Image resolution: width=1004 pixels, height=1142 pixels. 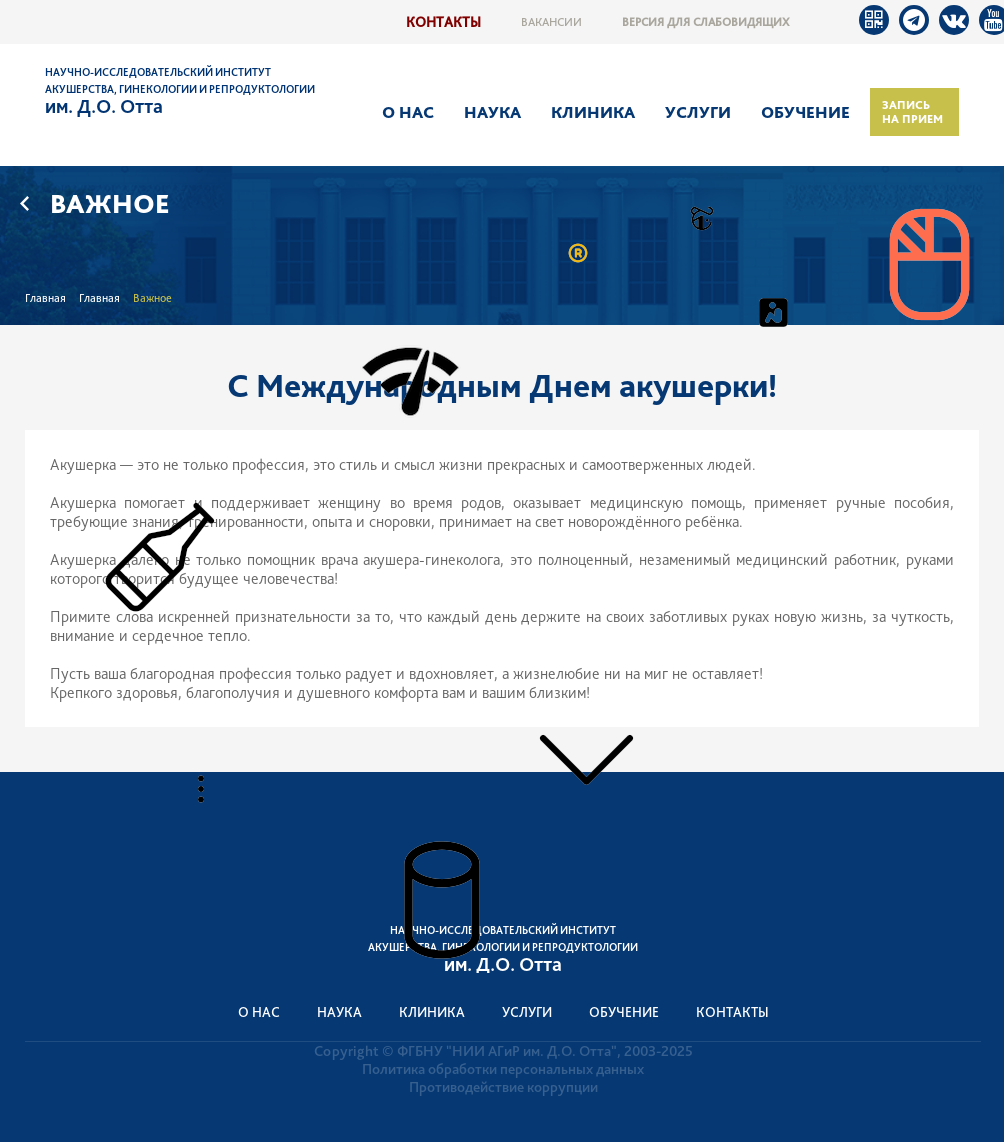 What do you see at coordinates (201, 789) in the screenshot?
I see `open more options menu` at bounding box center [201, 789].